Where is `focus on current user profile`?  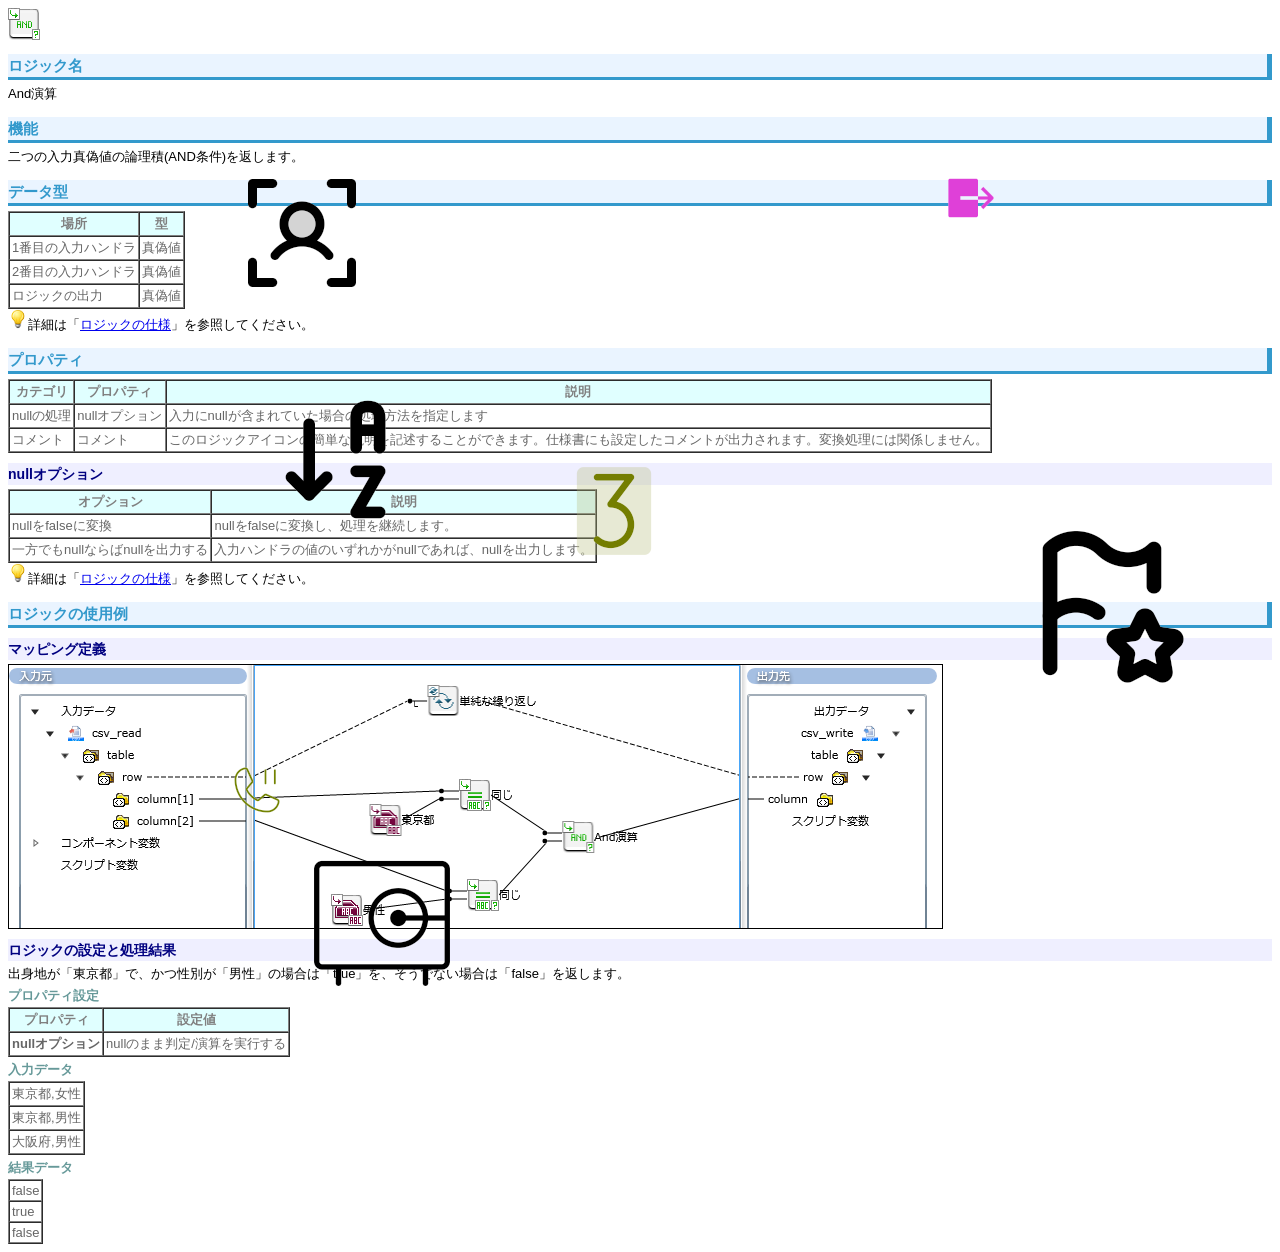 focus on current user profile is located at coordinates (302, 233).